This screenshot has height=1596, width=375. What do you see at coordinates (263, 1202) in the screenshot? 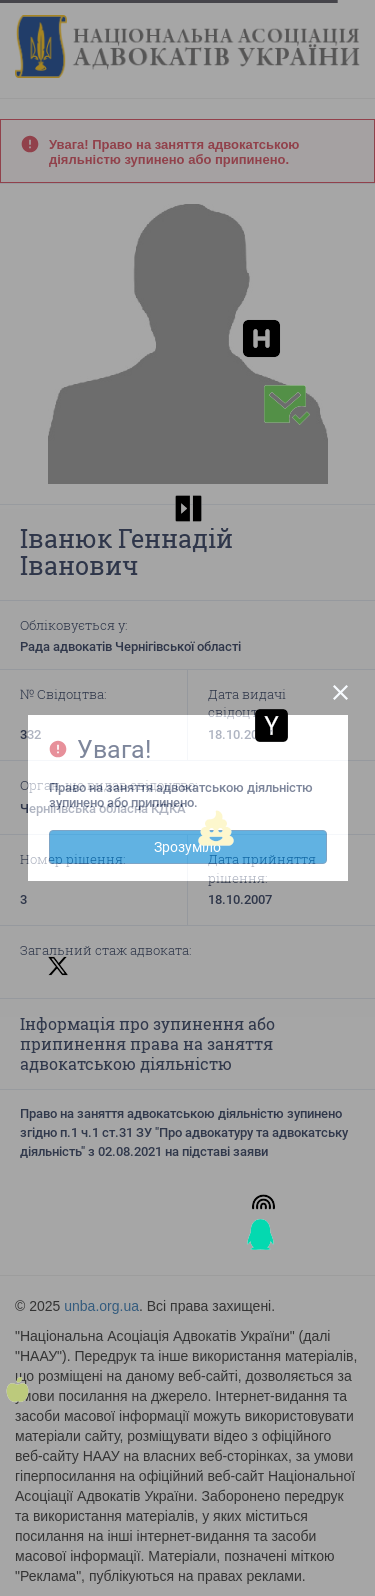
I see `indicates LGBTQ+ pride or inclusivity features` at bounding box center [263, 1202].